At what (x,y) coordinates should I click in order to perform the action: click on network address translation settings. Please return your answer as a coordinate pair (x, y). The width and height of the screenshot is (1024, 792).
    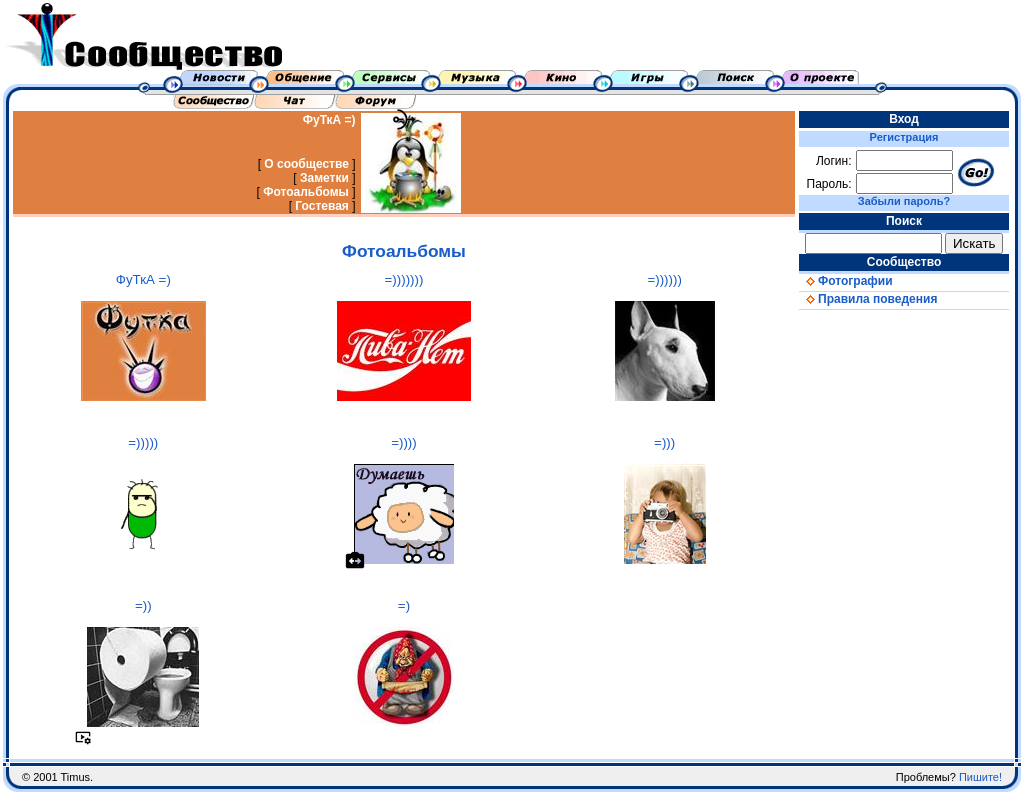
    Looking at the image, I should click on (404, 119).